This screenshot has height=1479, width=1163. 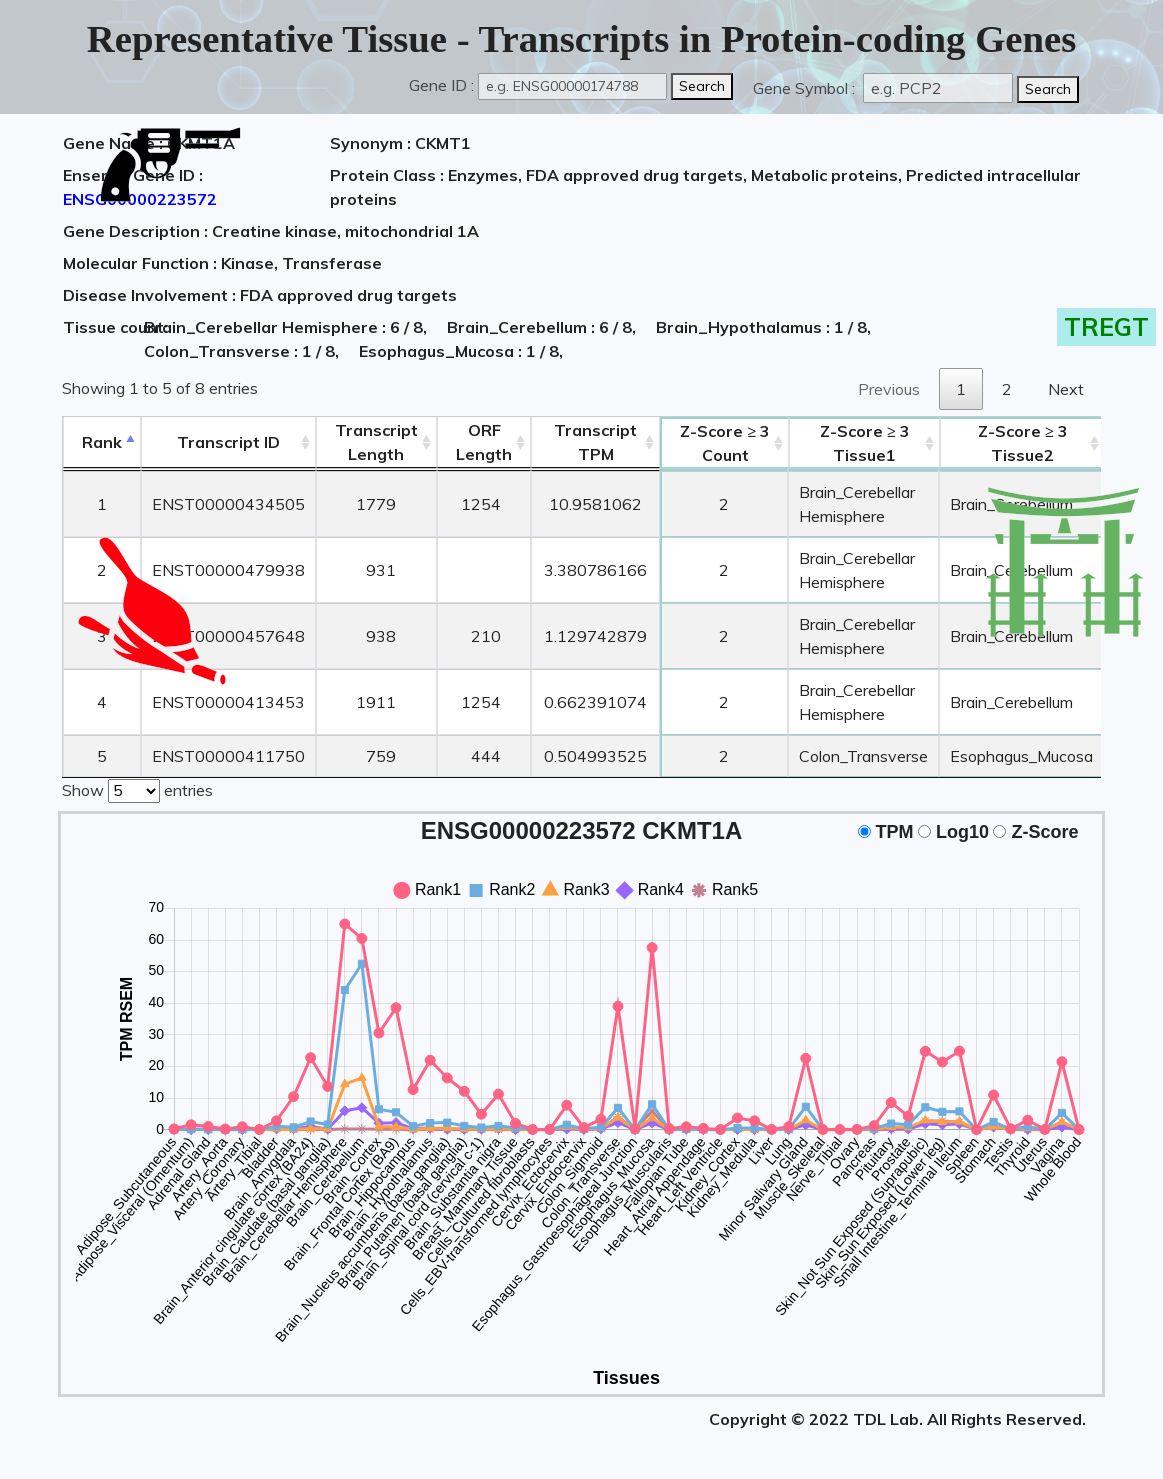 What do you see at coordinates (1064, 557) in the screenshot?
I see `access japanese cultural or religious content` at bounding box center [1064, 557].